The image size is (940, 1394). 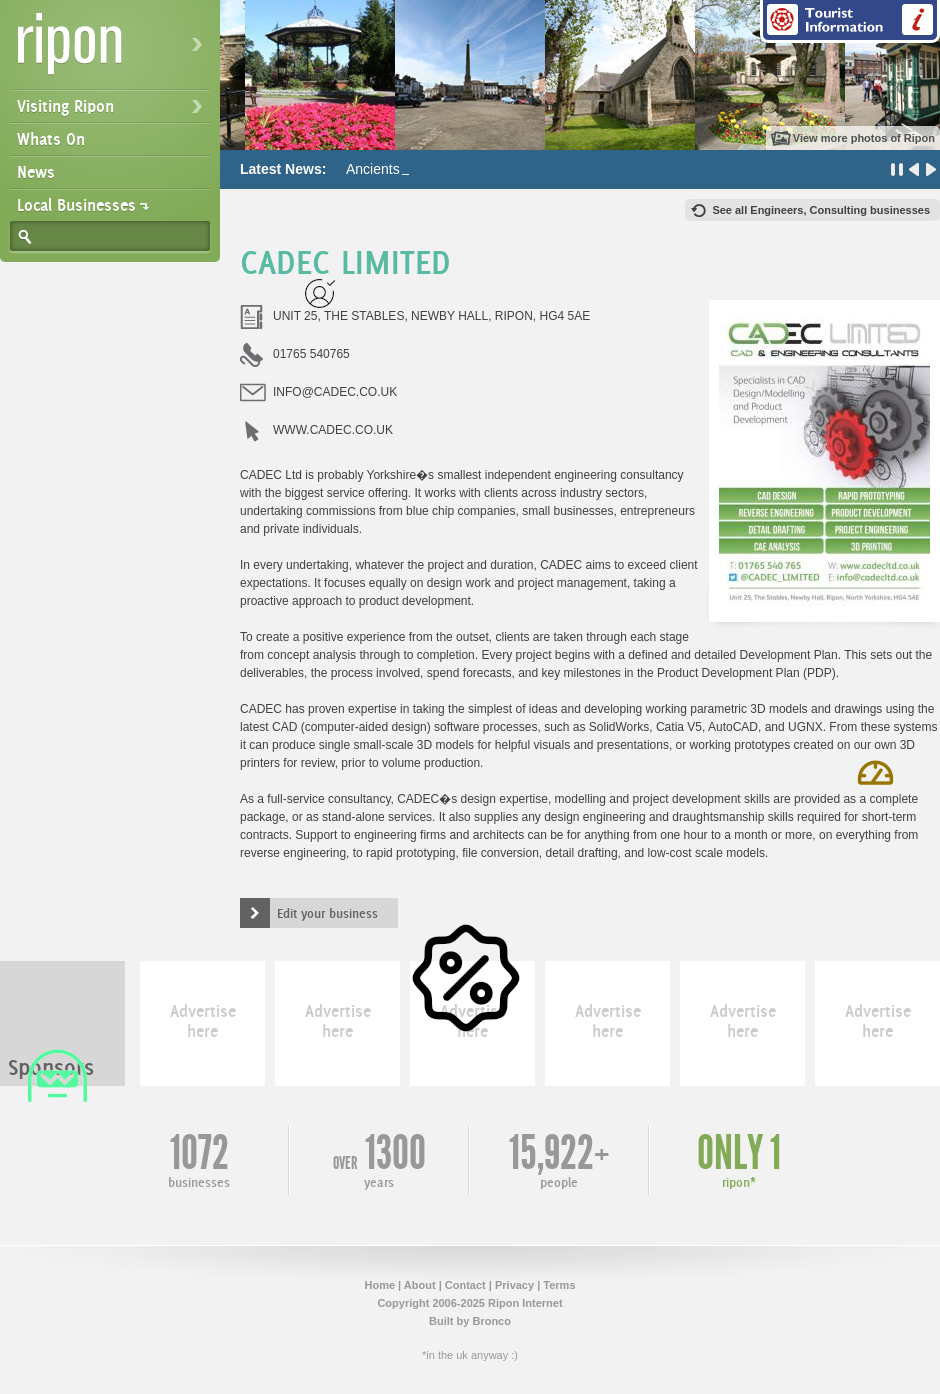 What do you see at coordinates (466, 978) in the screenshot?
I see `view available discounts or promotions` at bounding box center [466, 978].